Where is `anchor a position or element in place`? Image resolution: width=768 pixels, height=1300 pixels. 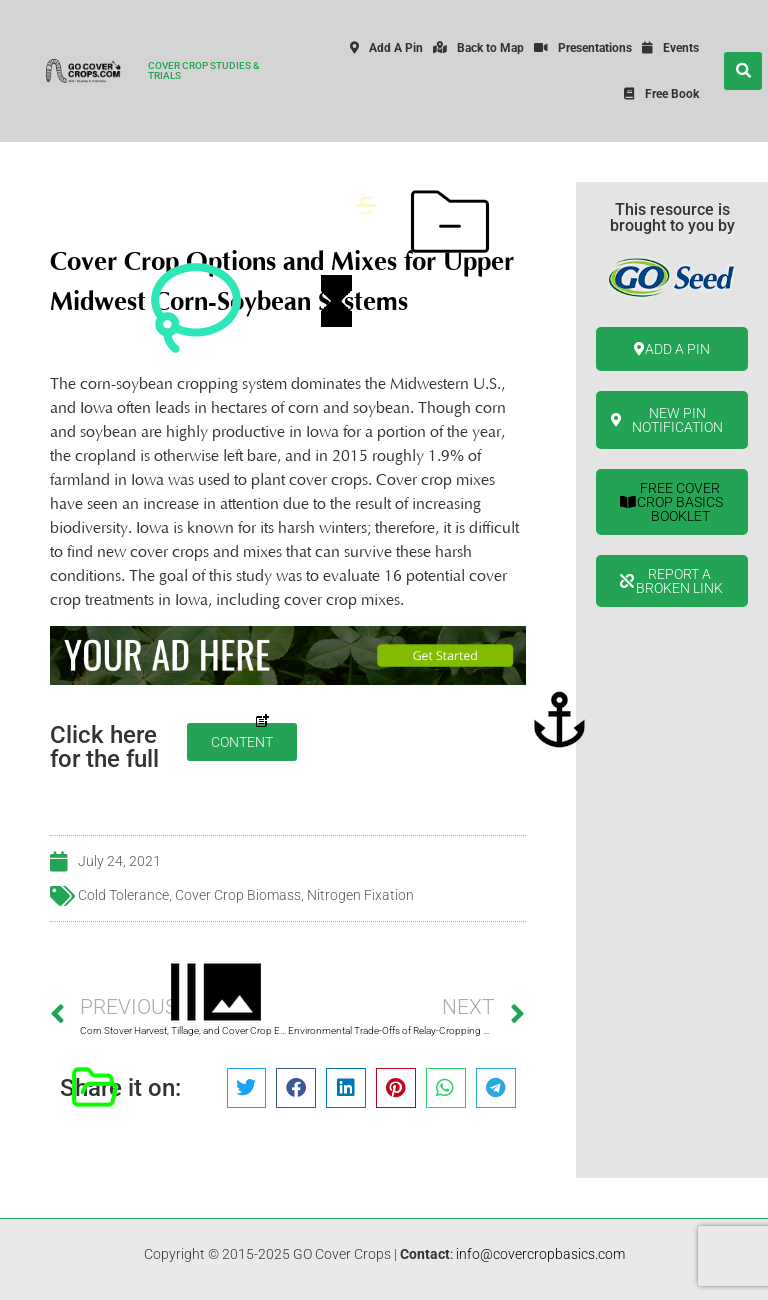
anchor a position or element in place is located at coordinates (559, 719).